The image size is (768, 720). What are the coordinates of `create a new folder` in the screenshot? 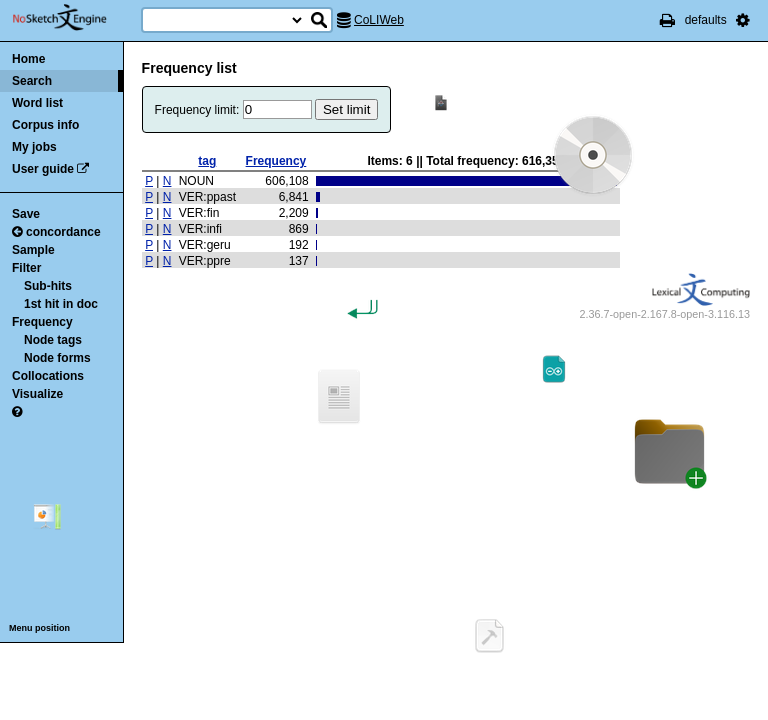 It's located at (669, 451).